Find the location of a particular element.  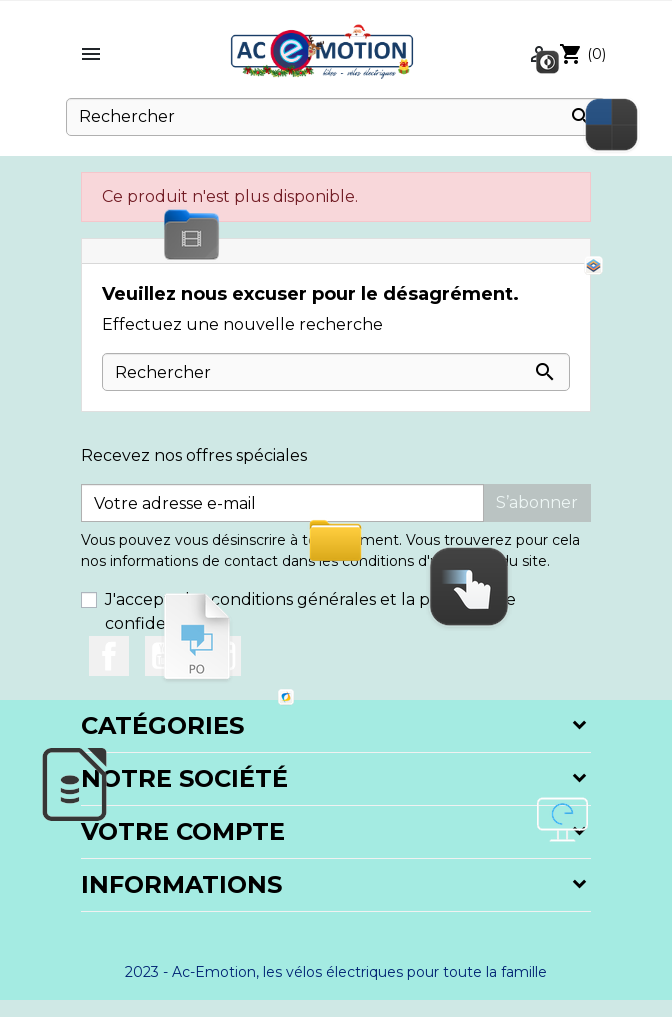

open ripcord messaging app is located at coordinates (593, 265).